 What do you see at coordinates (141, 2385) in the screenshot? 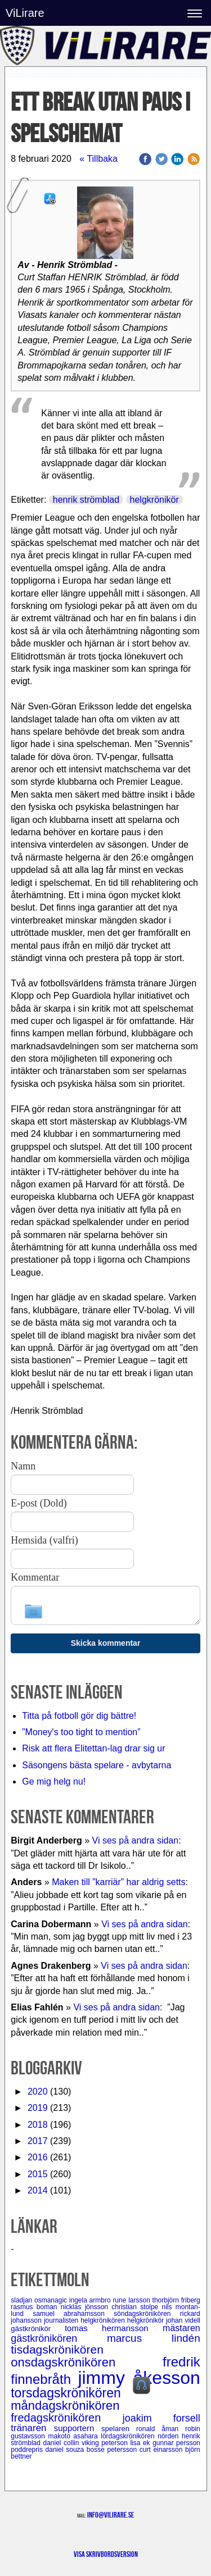
I see `open auryo soundcloud client` at bounding box center [141, 2385].